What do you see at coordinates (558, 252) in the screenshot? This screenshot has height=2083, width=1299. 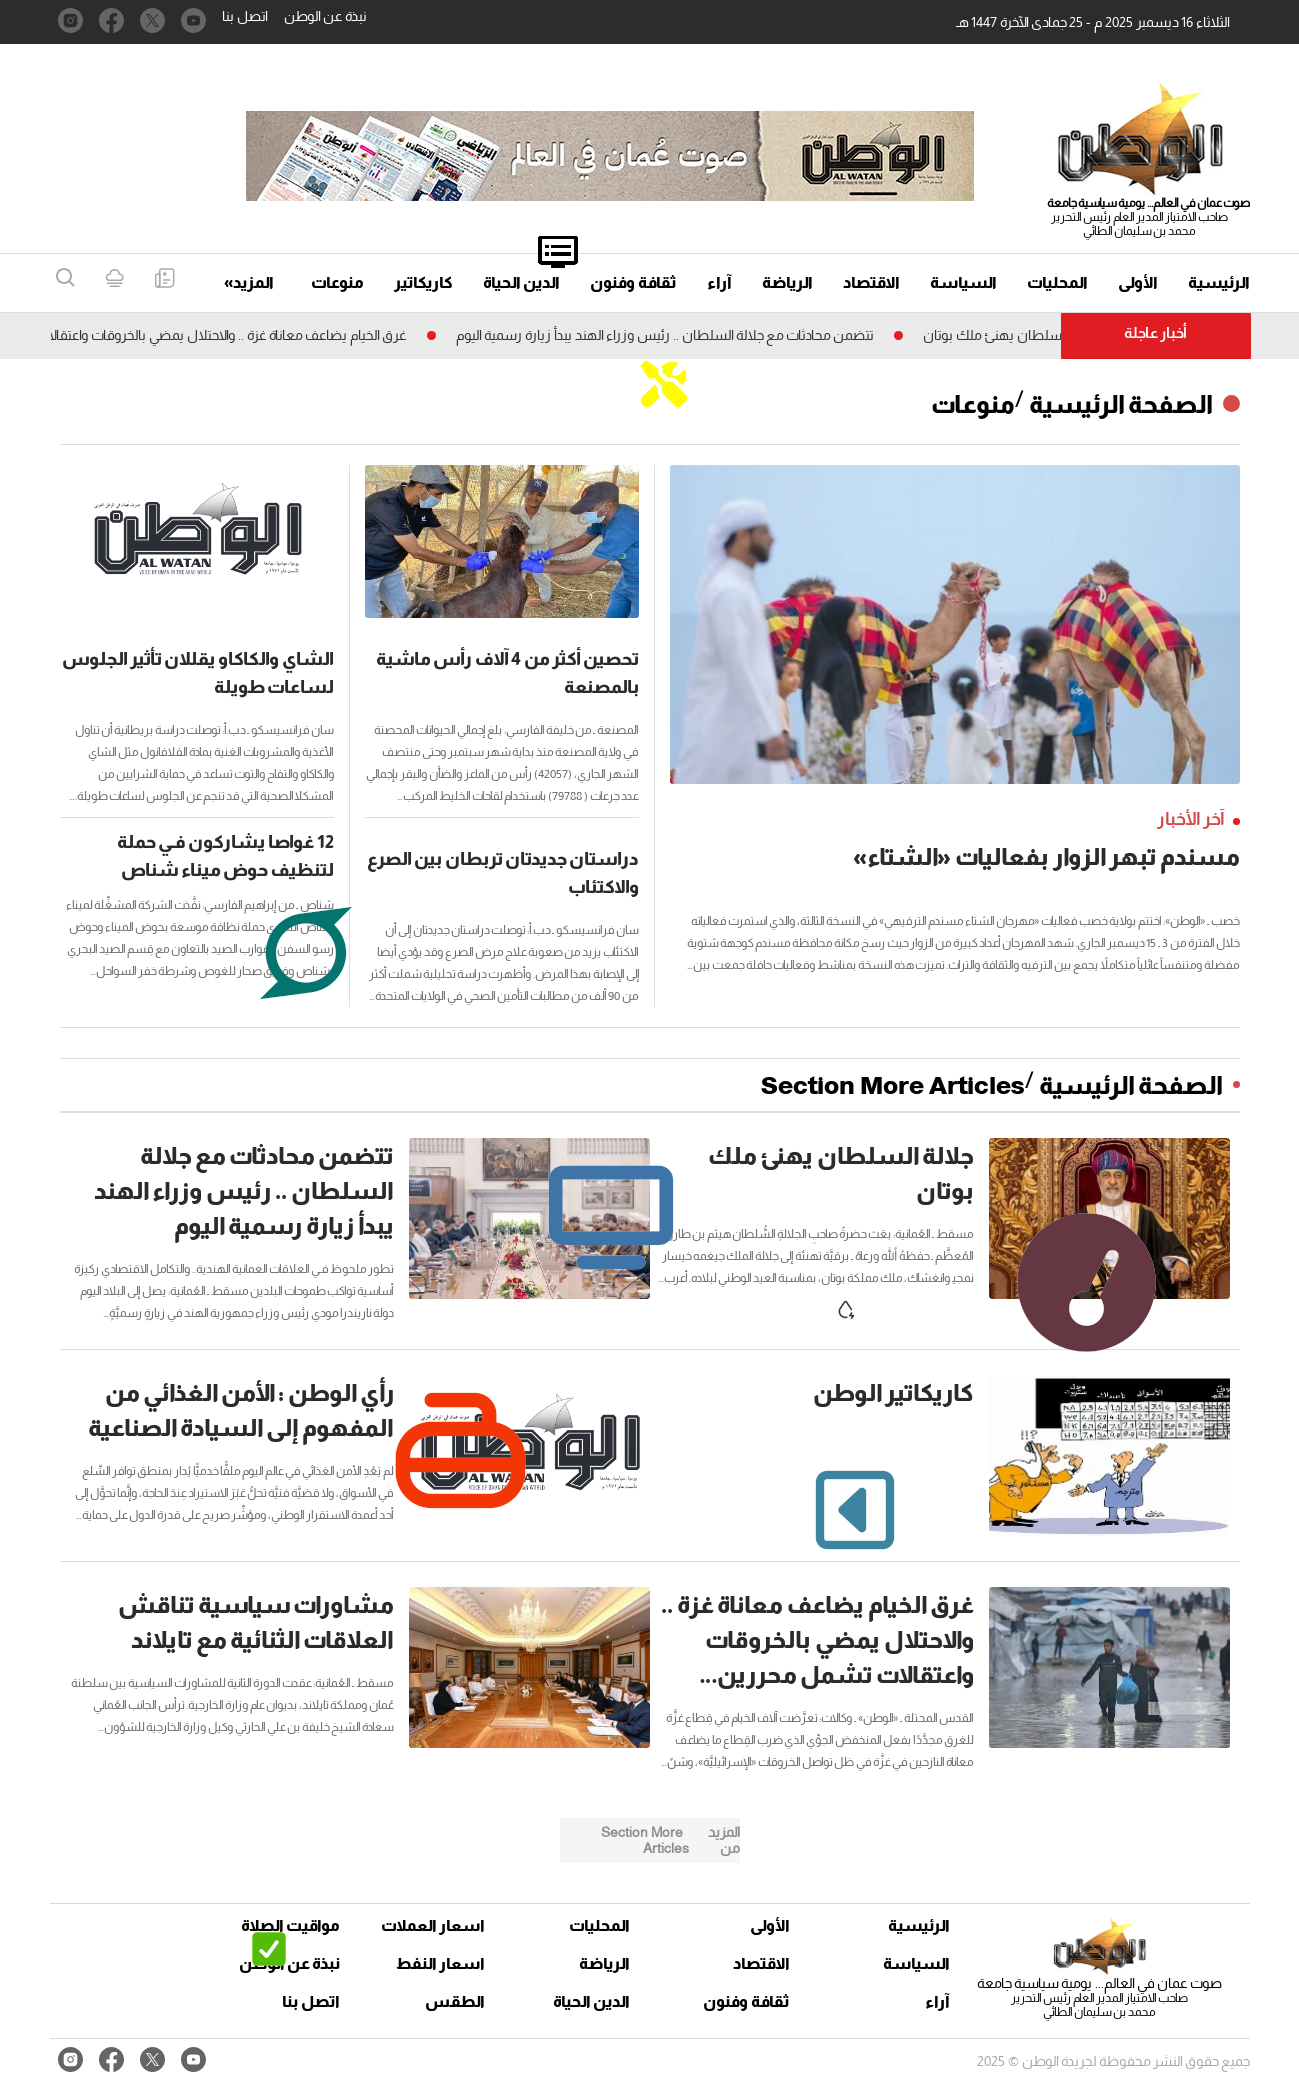 I see `access DVR or recorded content` at bounding box center [558, 252].